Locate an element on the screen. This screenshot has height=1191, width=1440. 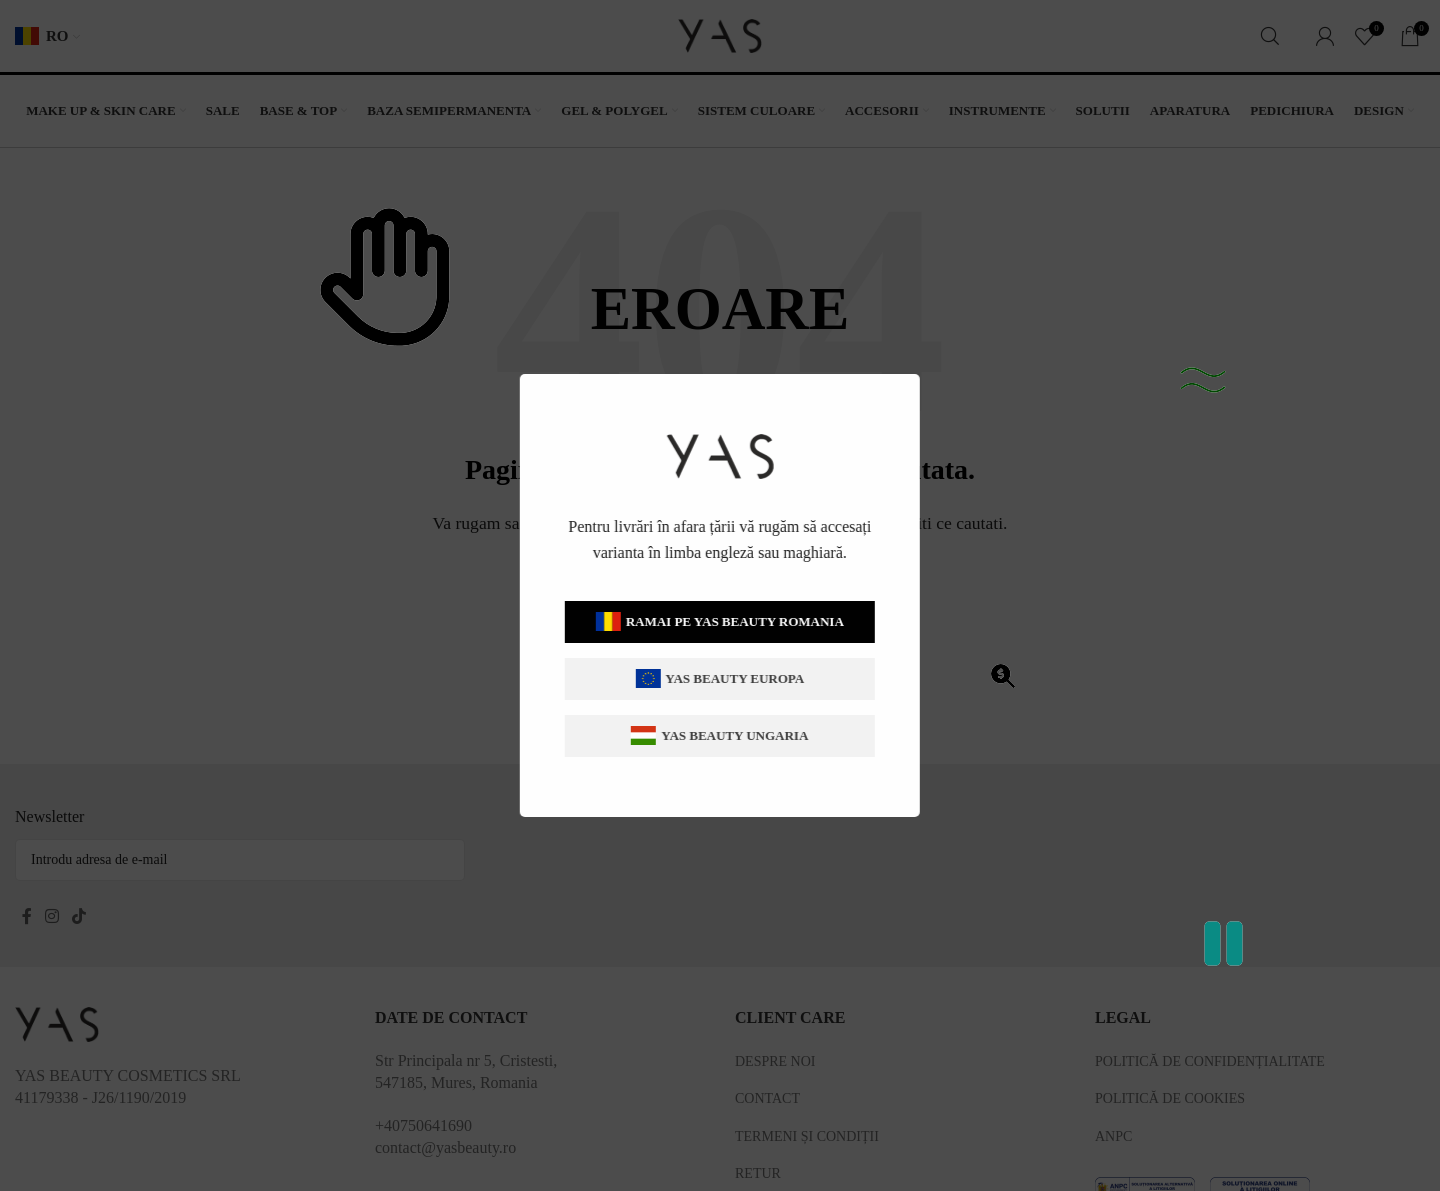
stop or pause an action is located at coordinates (389, 277).